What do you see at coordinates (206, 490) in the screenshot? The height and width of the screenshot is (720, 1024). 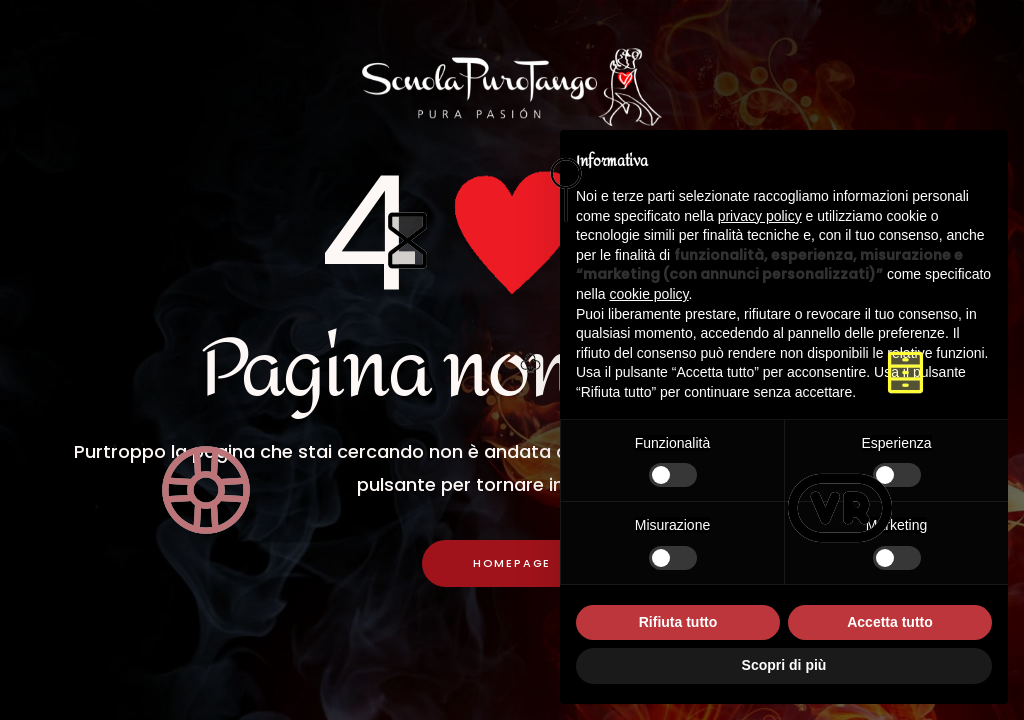 I see `access help or support center` at bounding box center [206, 490].